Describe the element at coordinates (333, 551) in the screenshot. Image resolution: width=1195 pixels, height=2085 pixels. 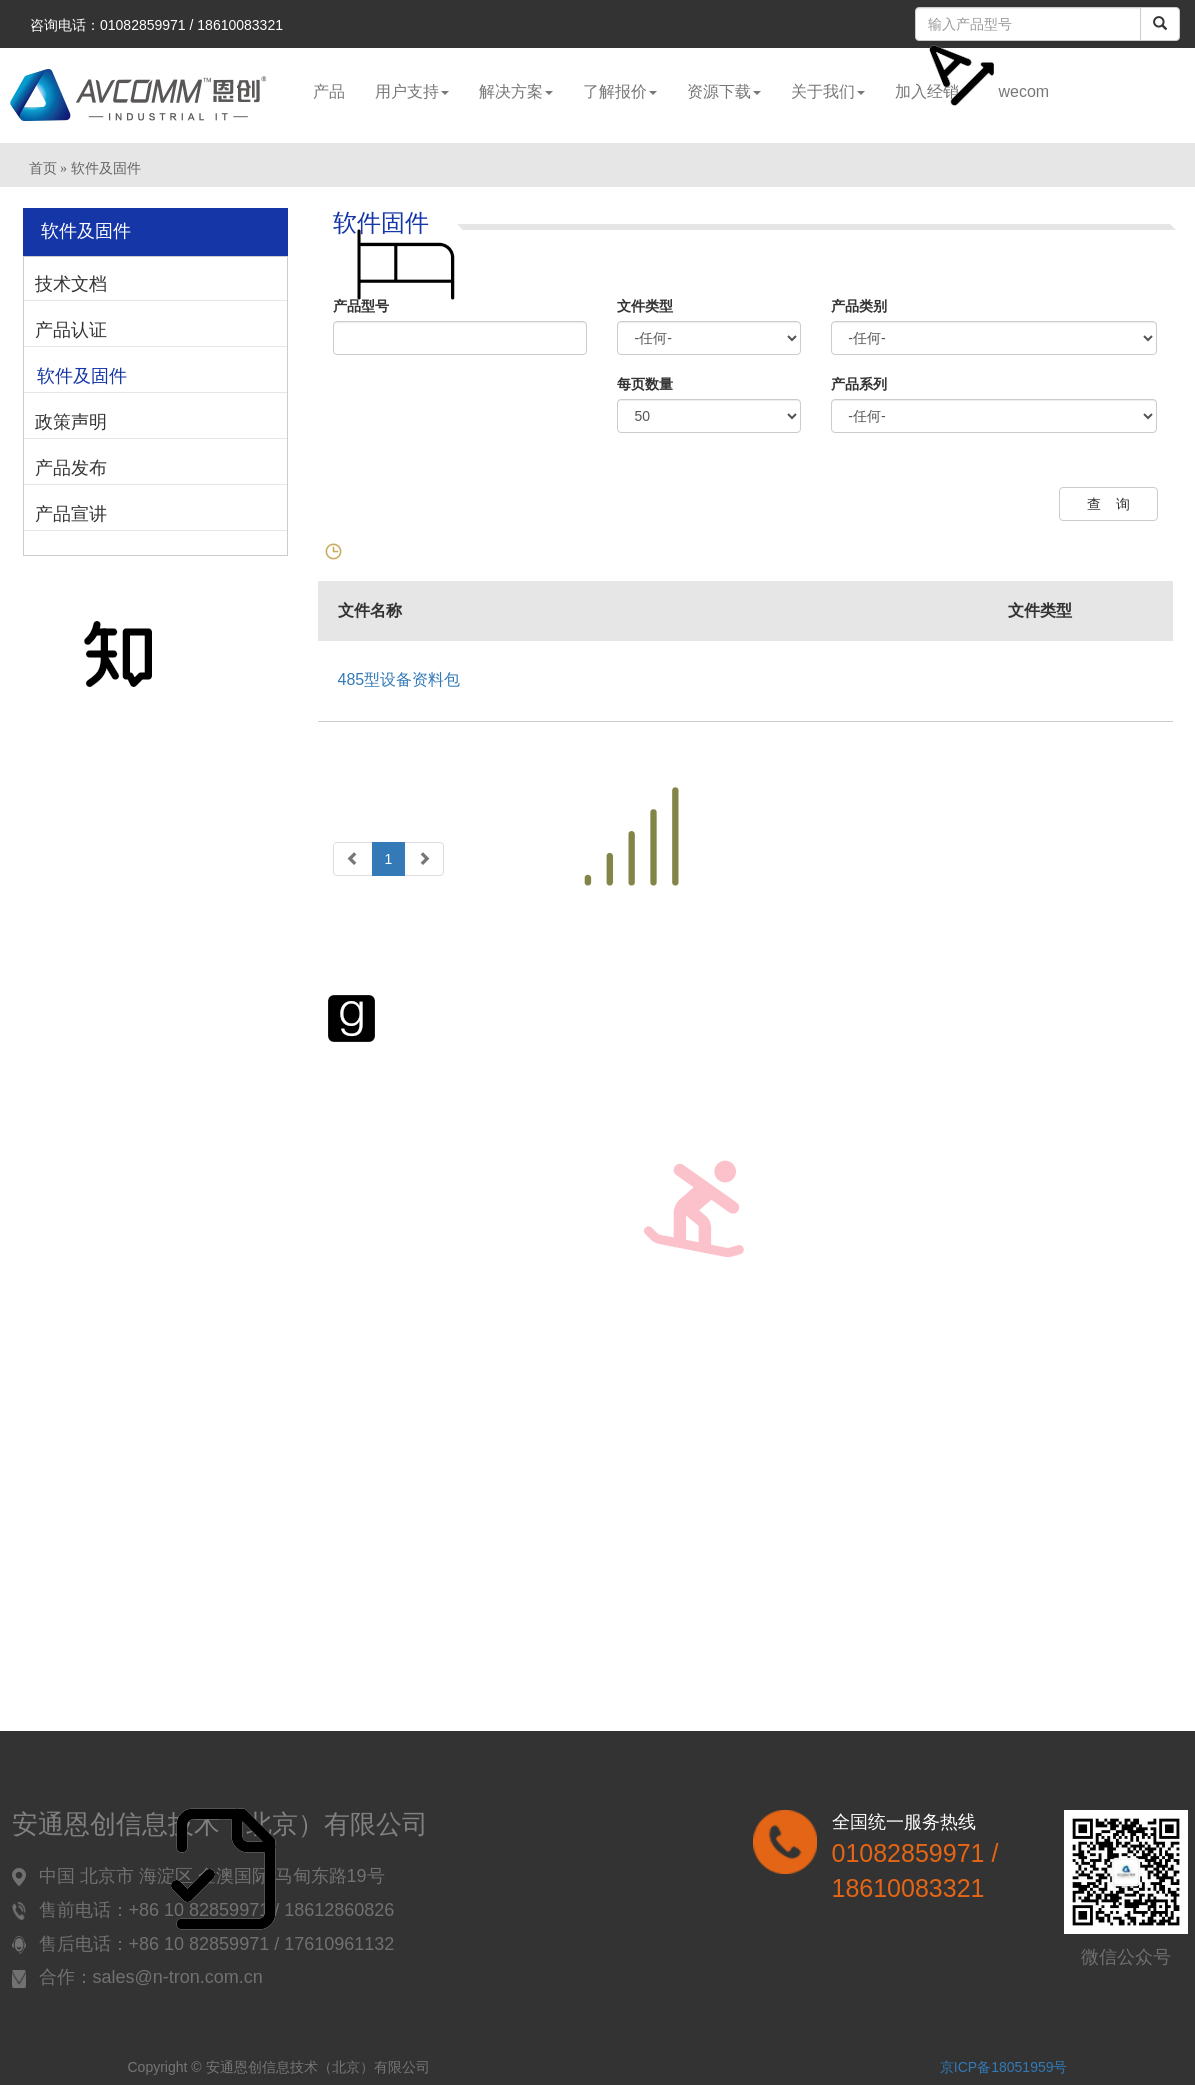
I see `view time or clock settings` at that location.